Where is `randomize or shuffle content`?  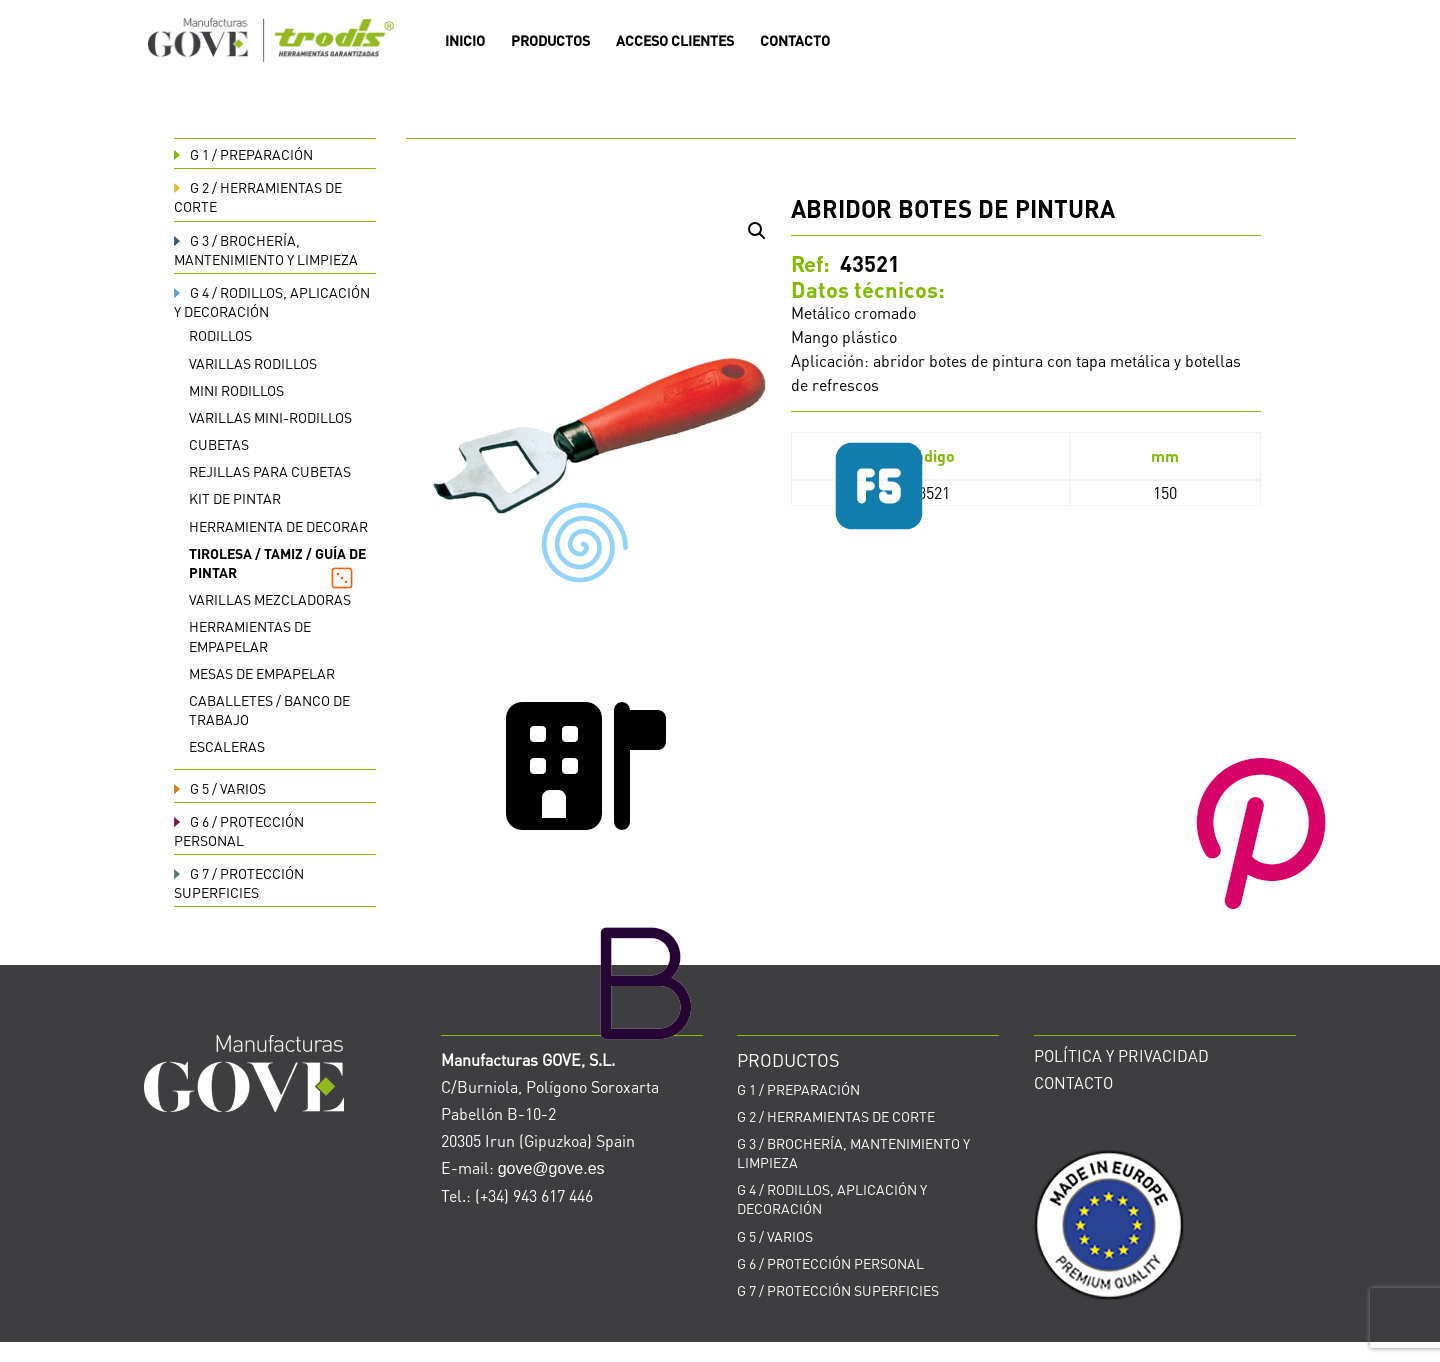 randomize or shuffle content is located at coordinates (342, 578).